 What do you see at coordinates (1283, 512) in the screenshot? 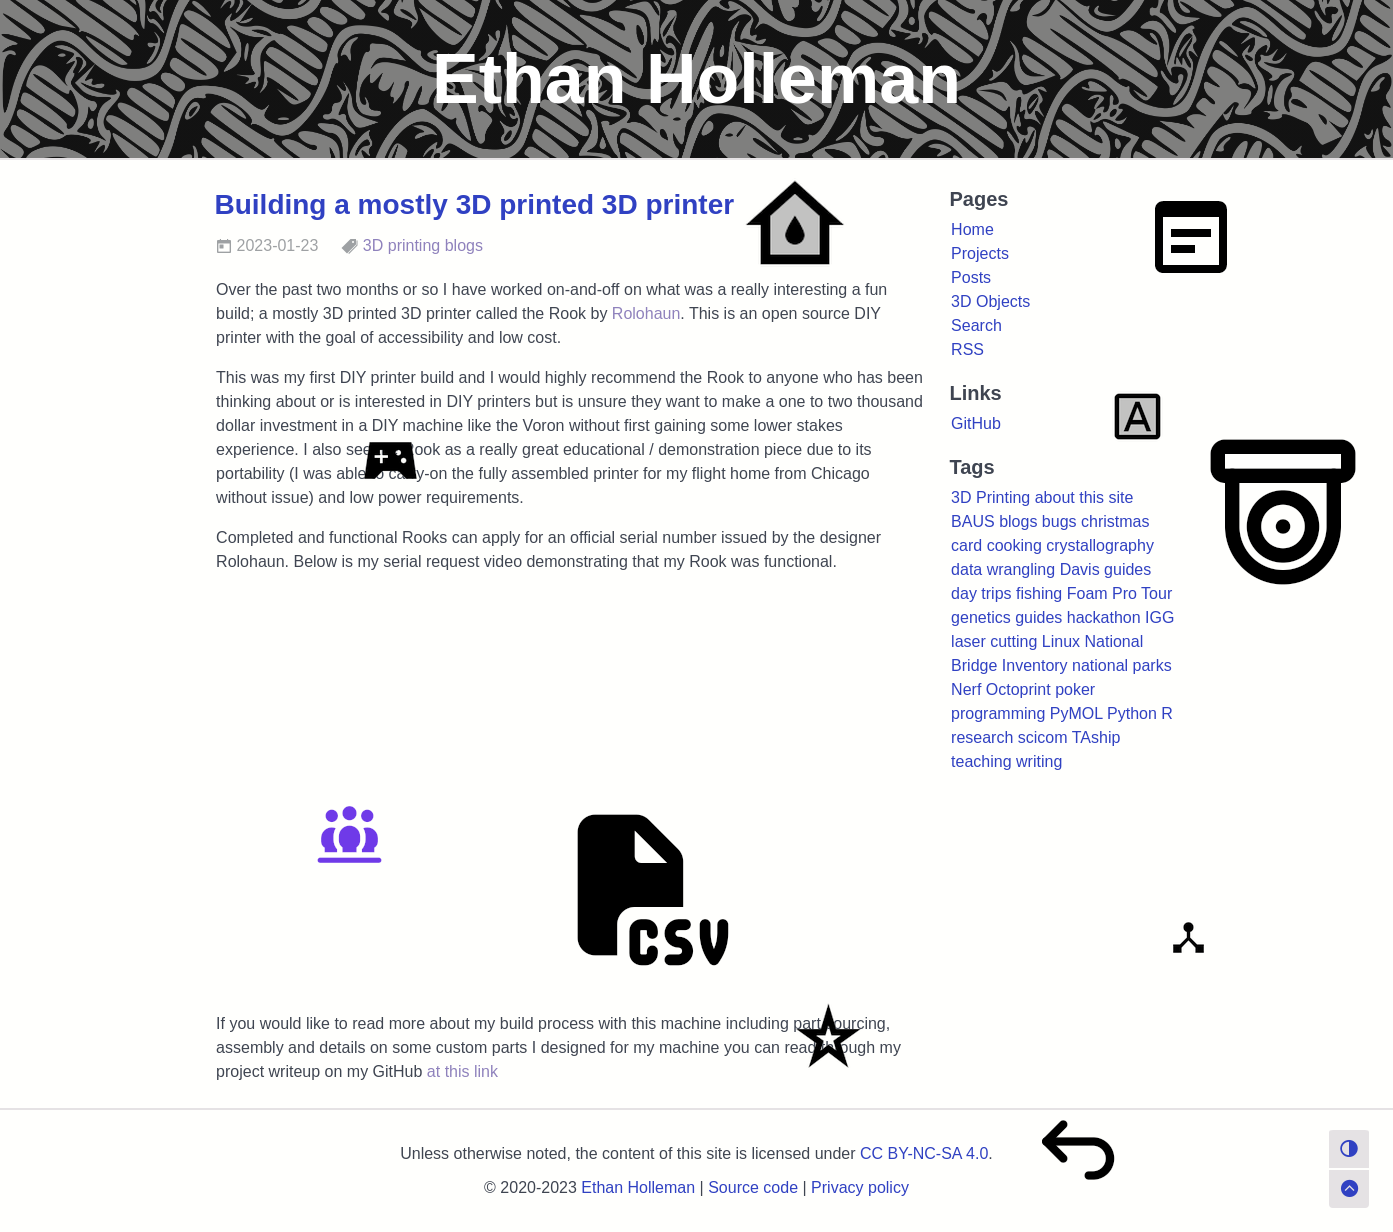
I see `access security camera settings` at bounding box center [1283, 512].